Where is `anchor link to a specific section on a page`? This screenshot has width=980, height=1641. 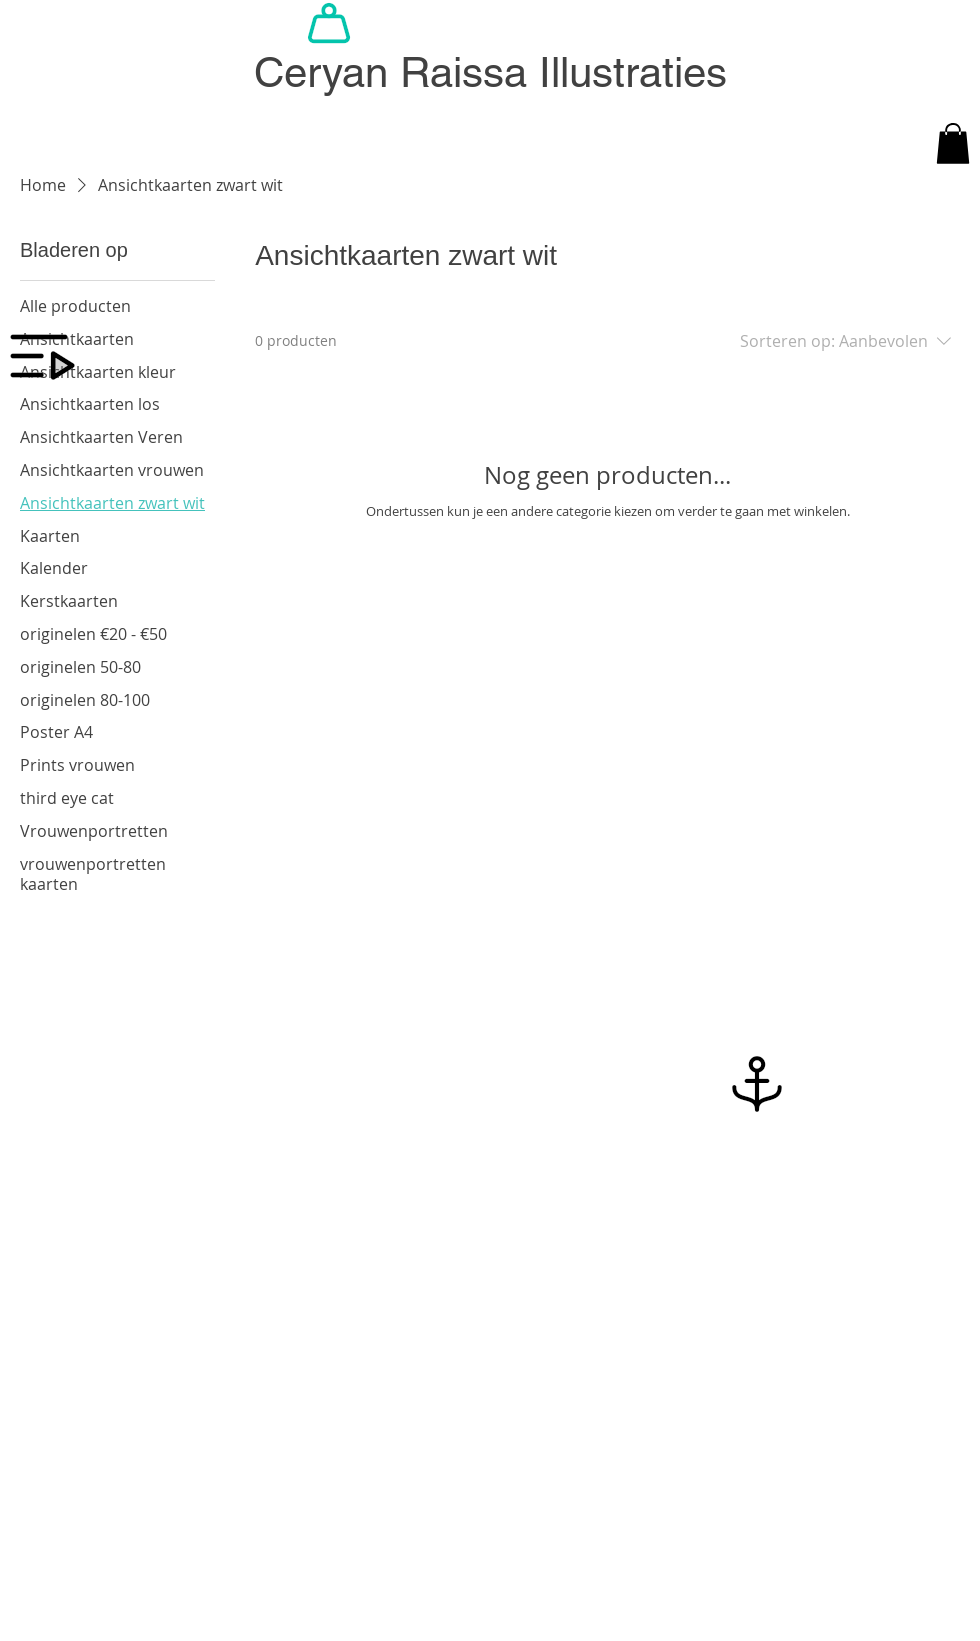 anchor link to a specific section on a page is located at coordinates (757, 1083).